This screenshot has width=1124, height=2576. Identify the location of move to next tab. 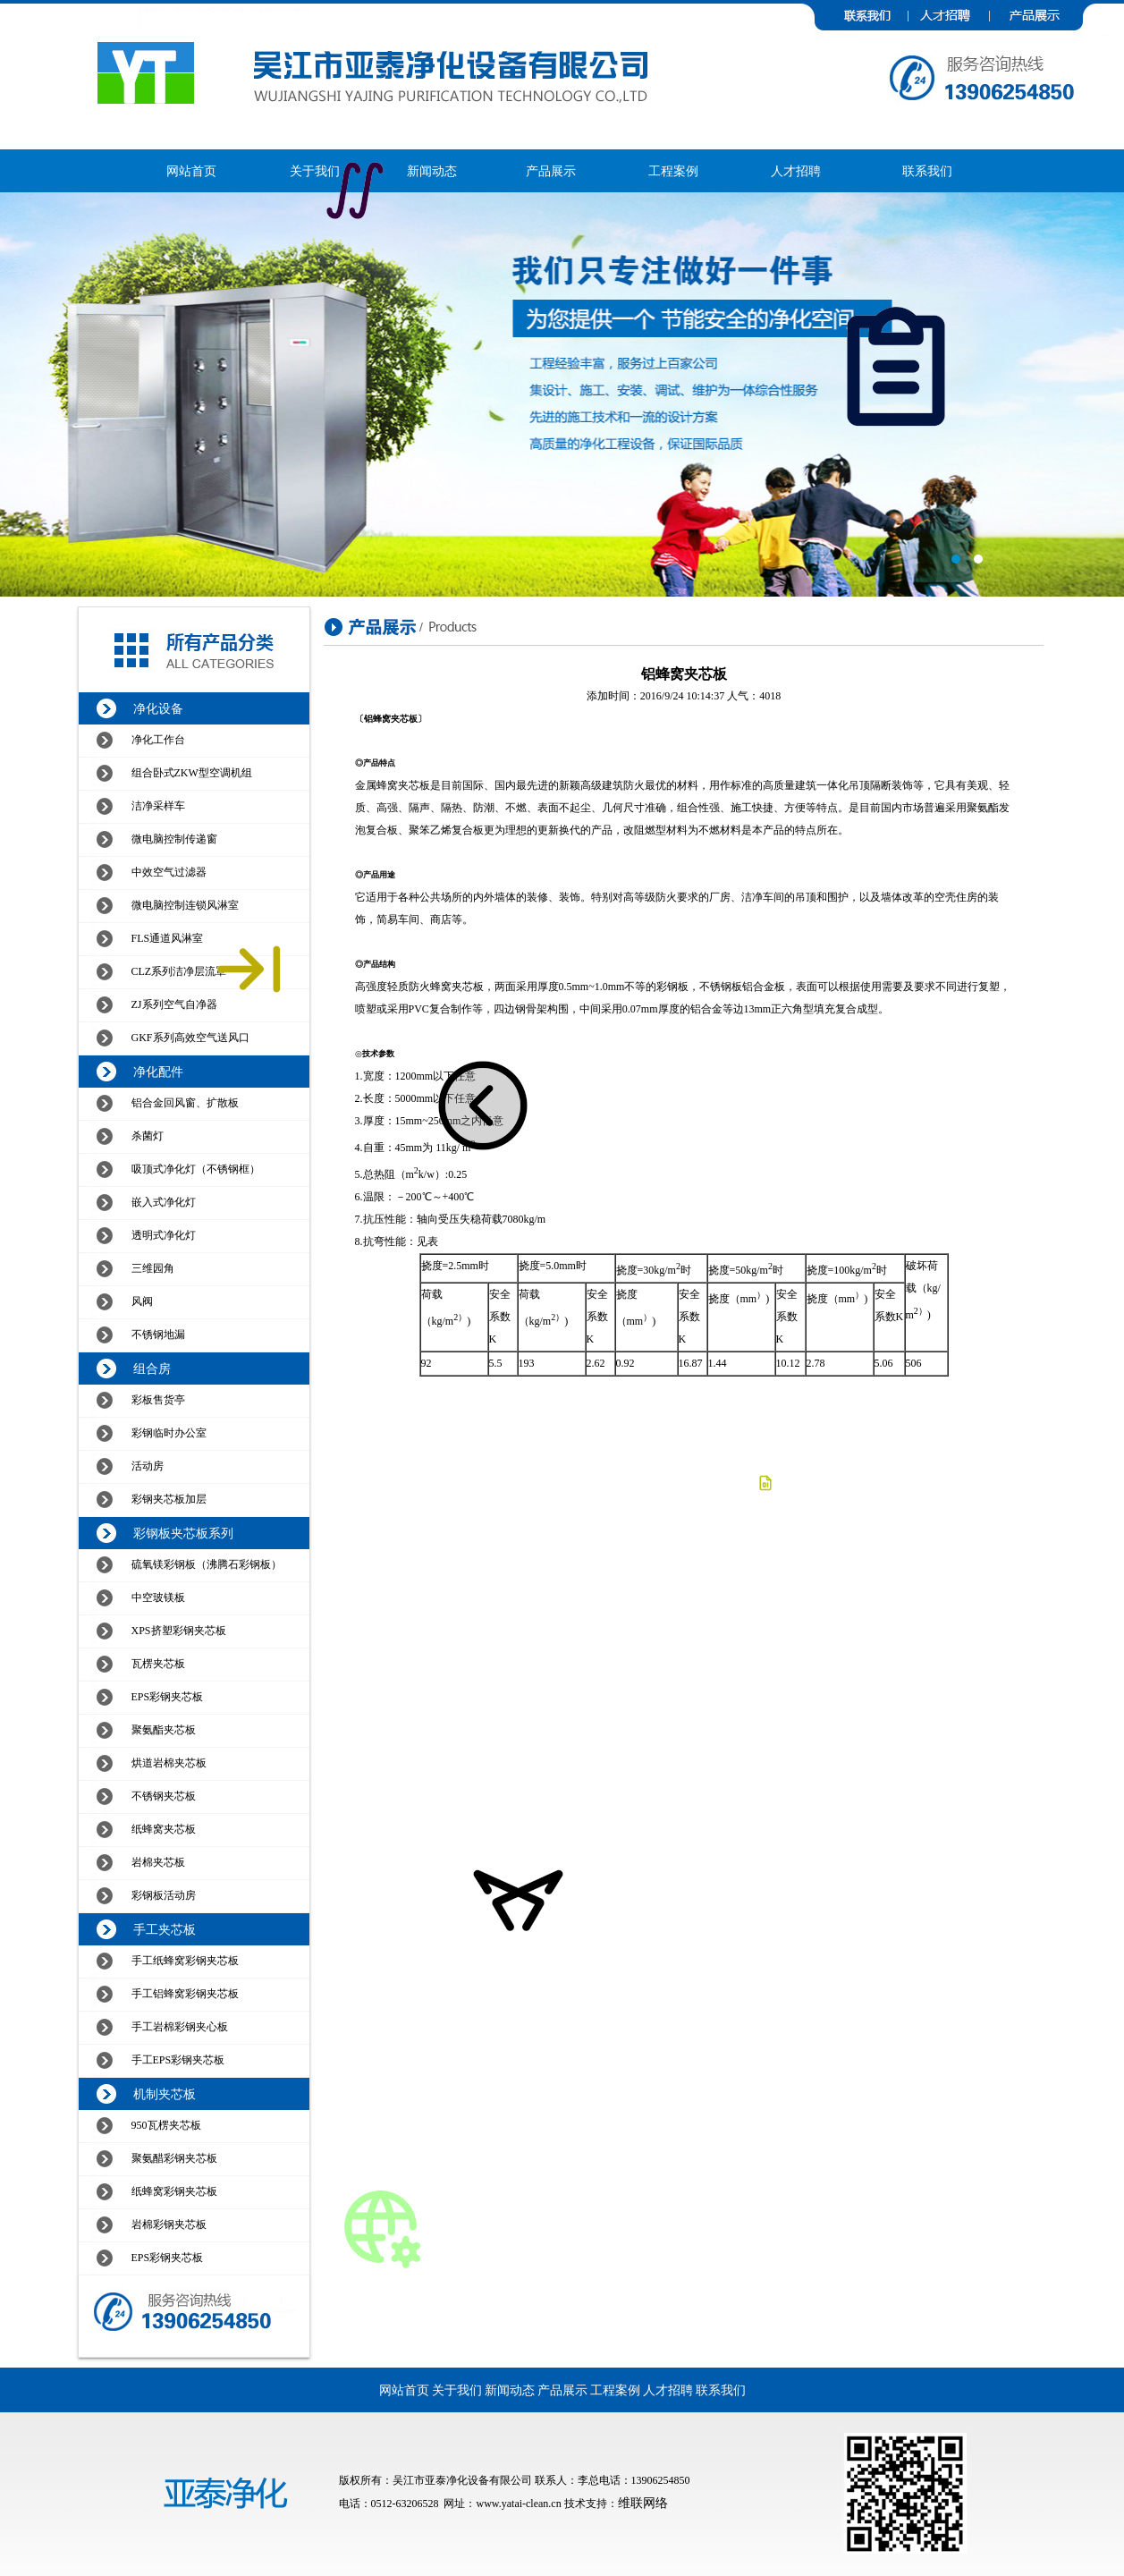
(249, 969).